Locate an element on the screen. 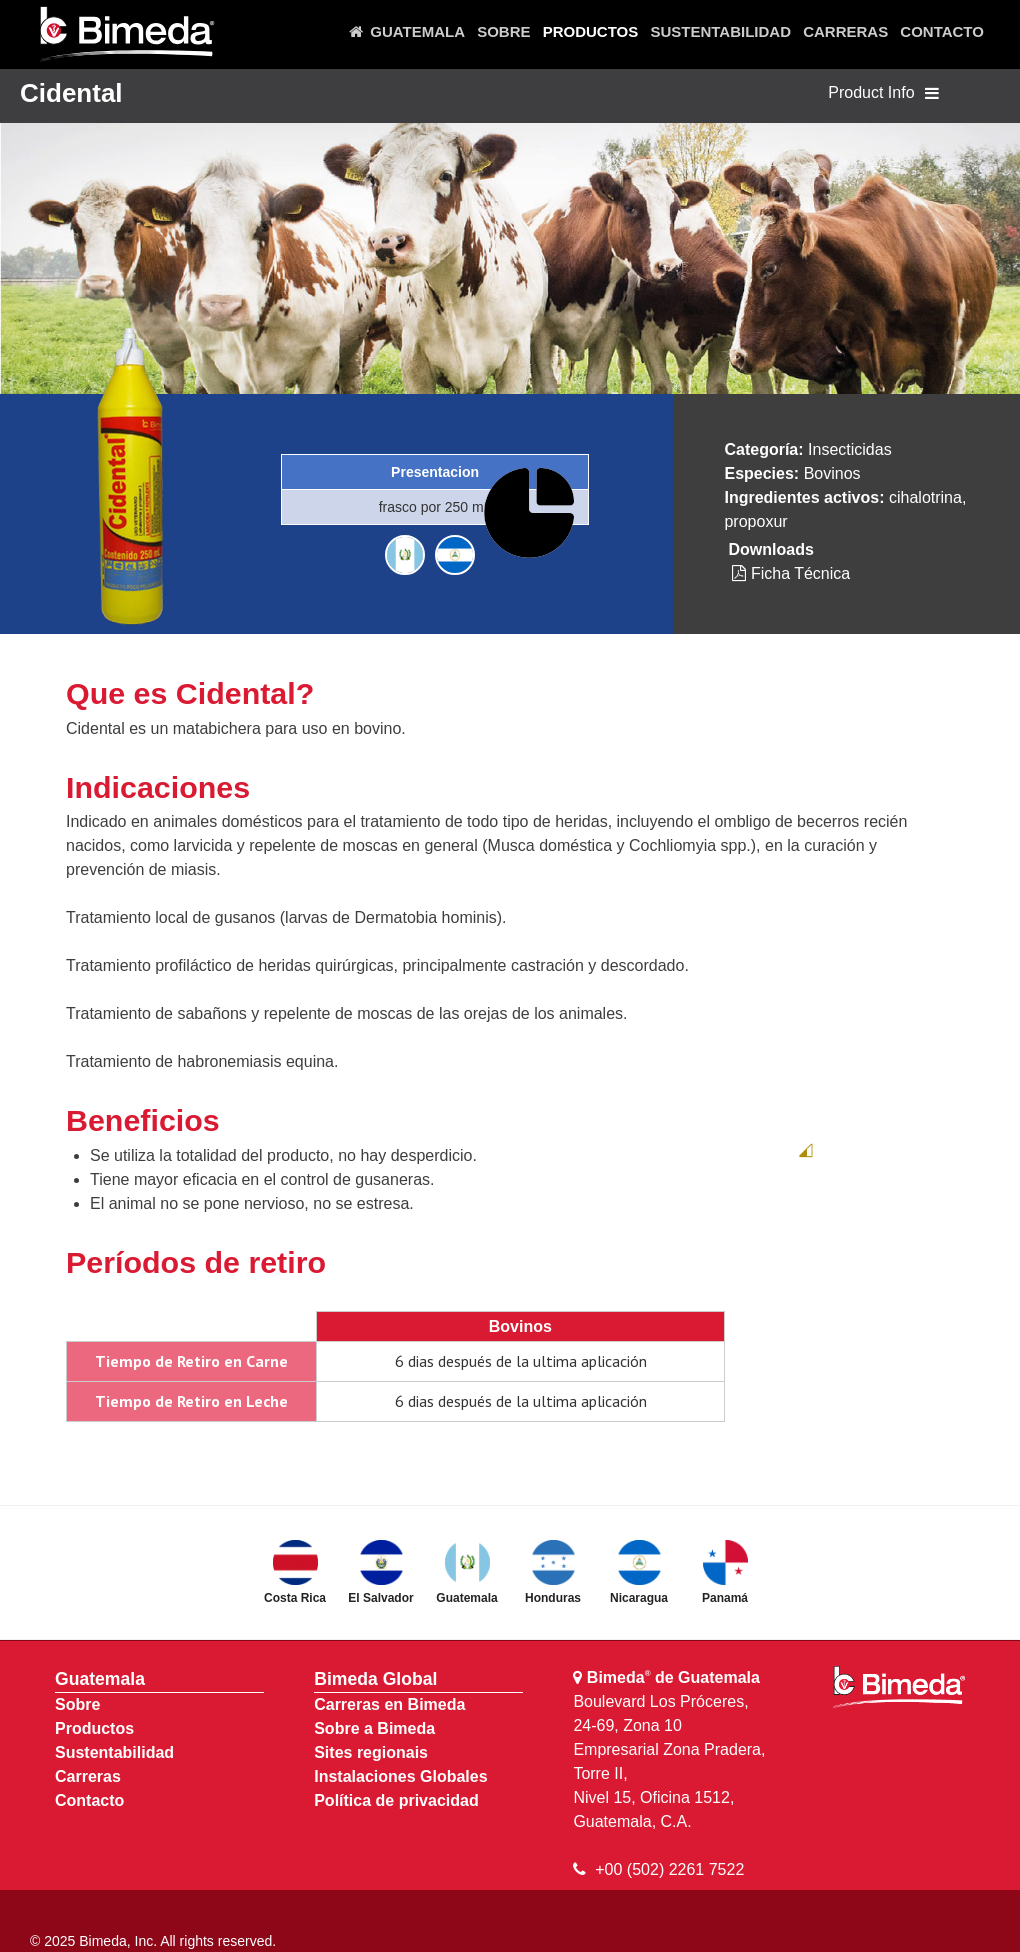 The width and height of the screenshot is (1020, 1952). view analytics or statistics is located at coordinates (529, 513).